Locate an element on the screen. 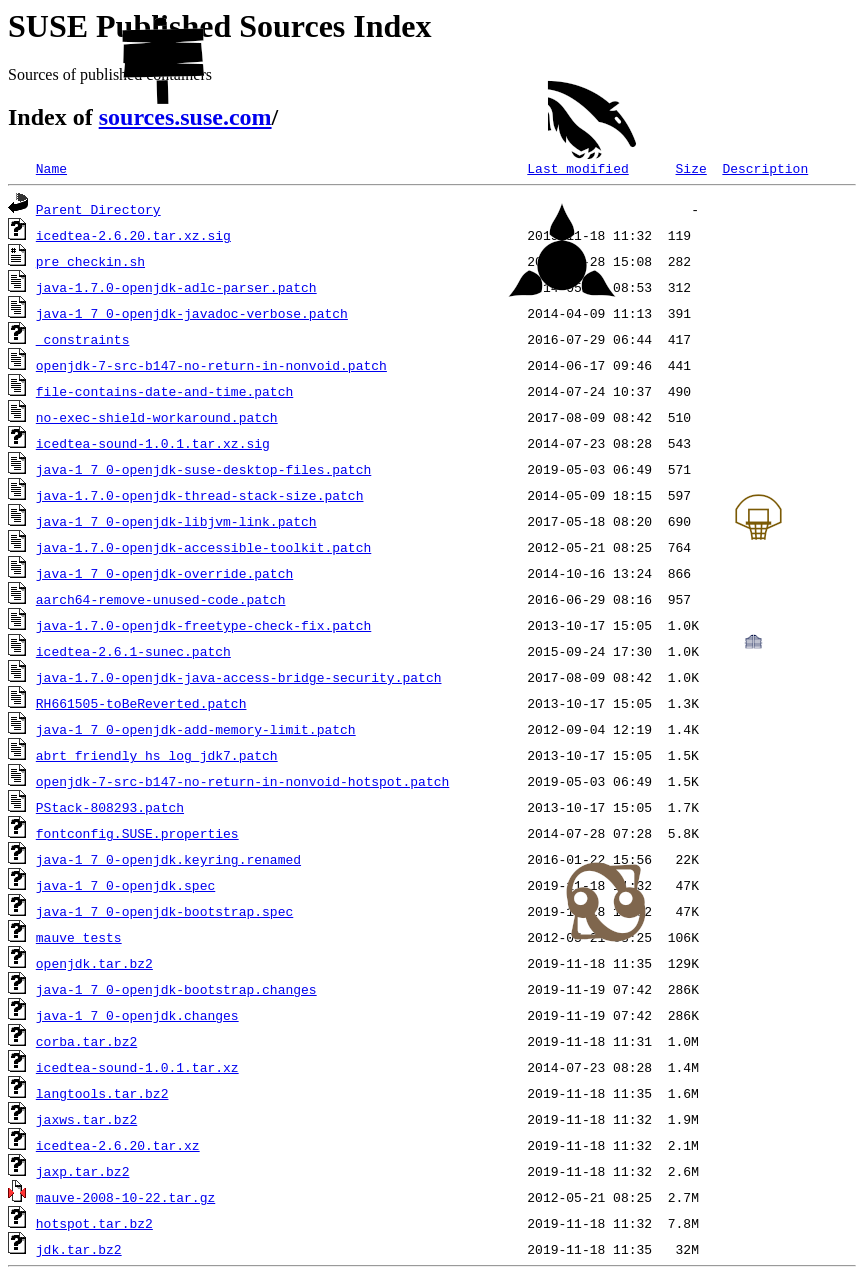 The height and width of the screenshot is (1280, 864). view in-game signpost or hint is located at coordinates (164, 59).